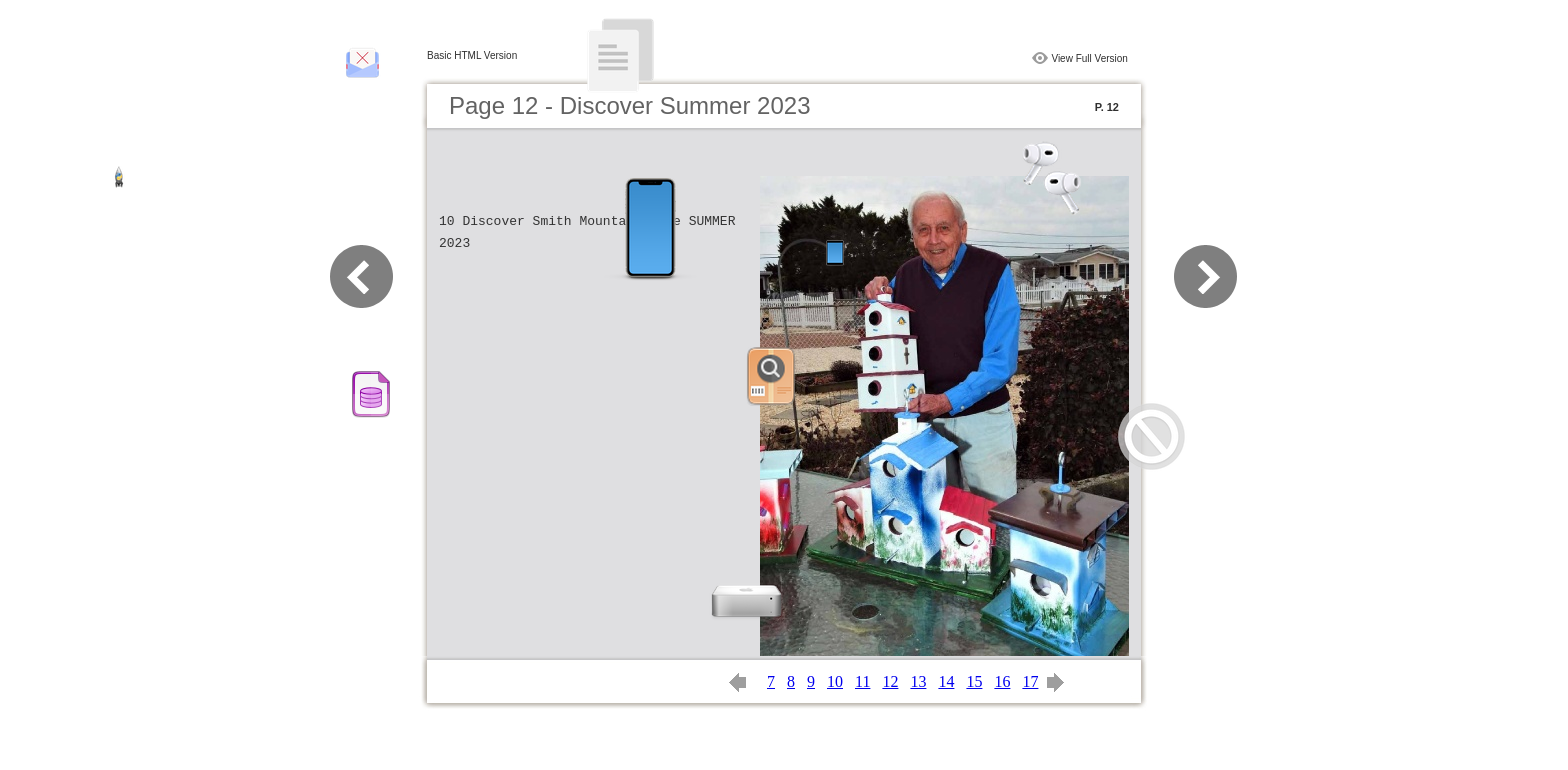  Describe the element at coordinates (371, 394) in the screenshot. I see `libreoffice base database template file` at that location.